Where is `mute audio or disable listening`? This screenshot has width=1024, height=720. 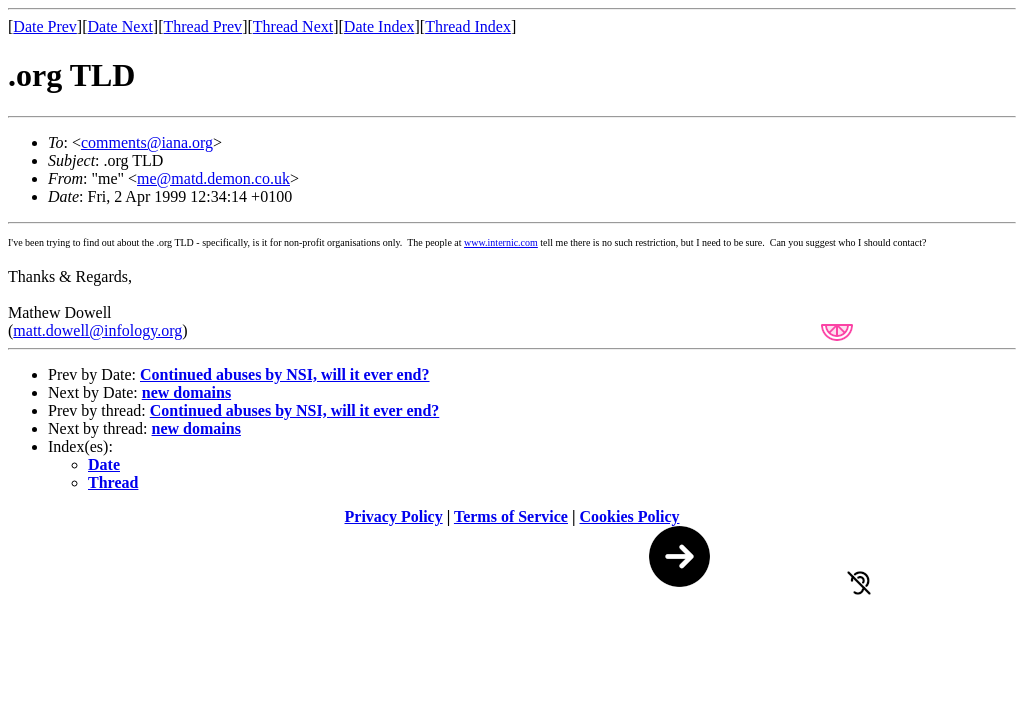 mute audio or disable listening is located at coordinates (859, 583).